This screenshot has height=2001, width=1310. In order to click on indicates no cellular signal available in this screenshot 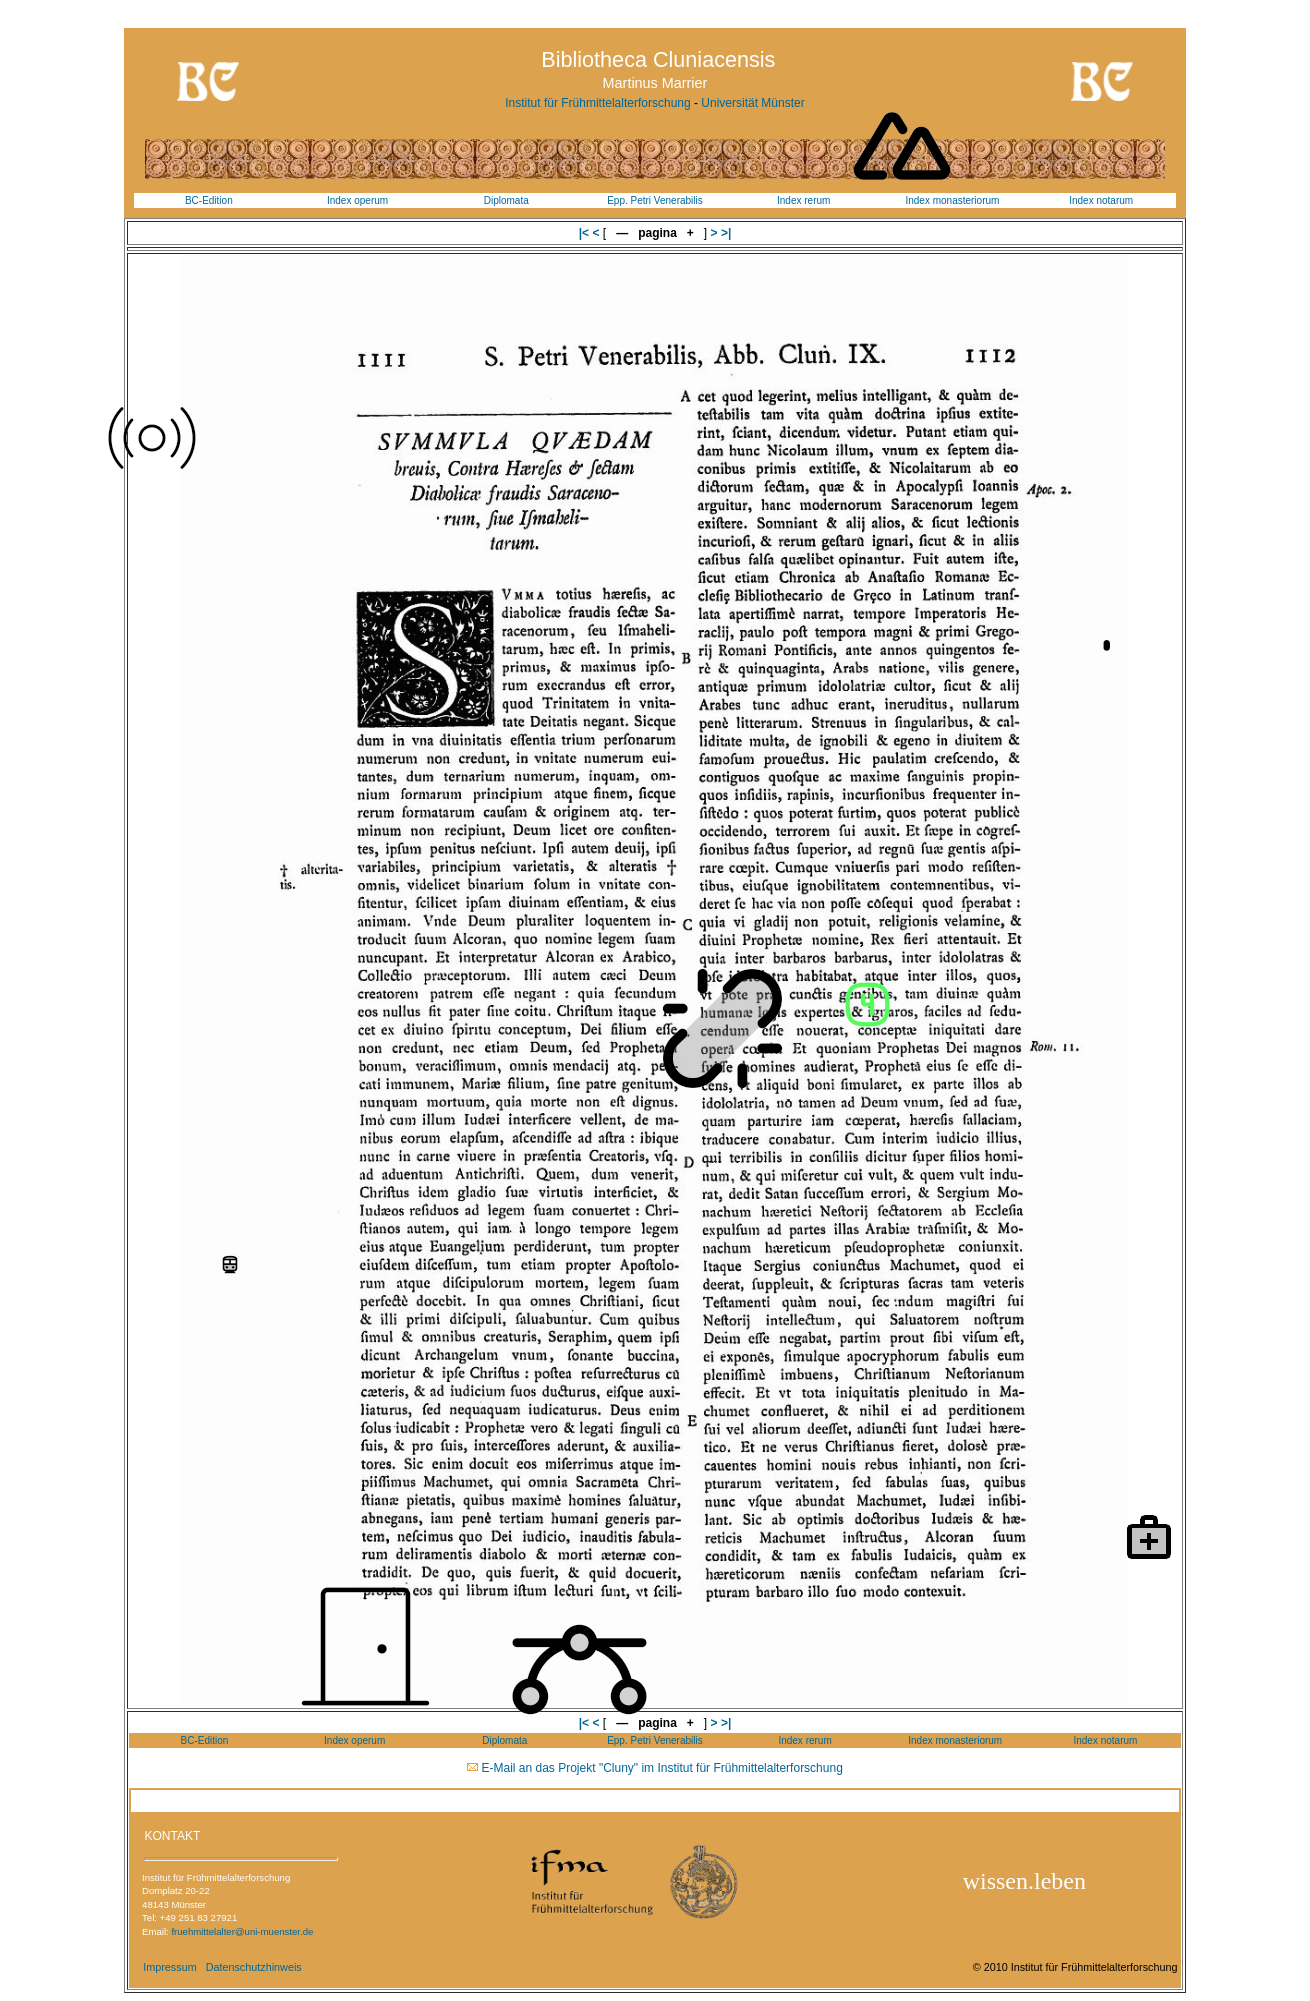, I will do `click(1154, 608)`.